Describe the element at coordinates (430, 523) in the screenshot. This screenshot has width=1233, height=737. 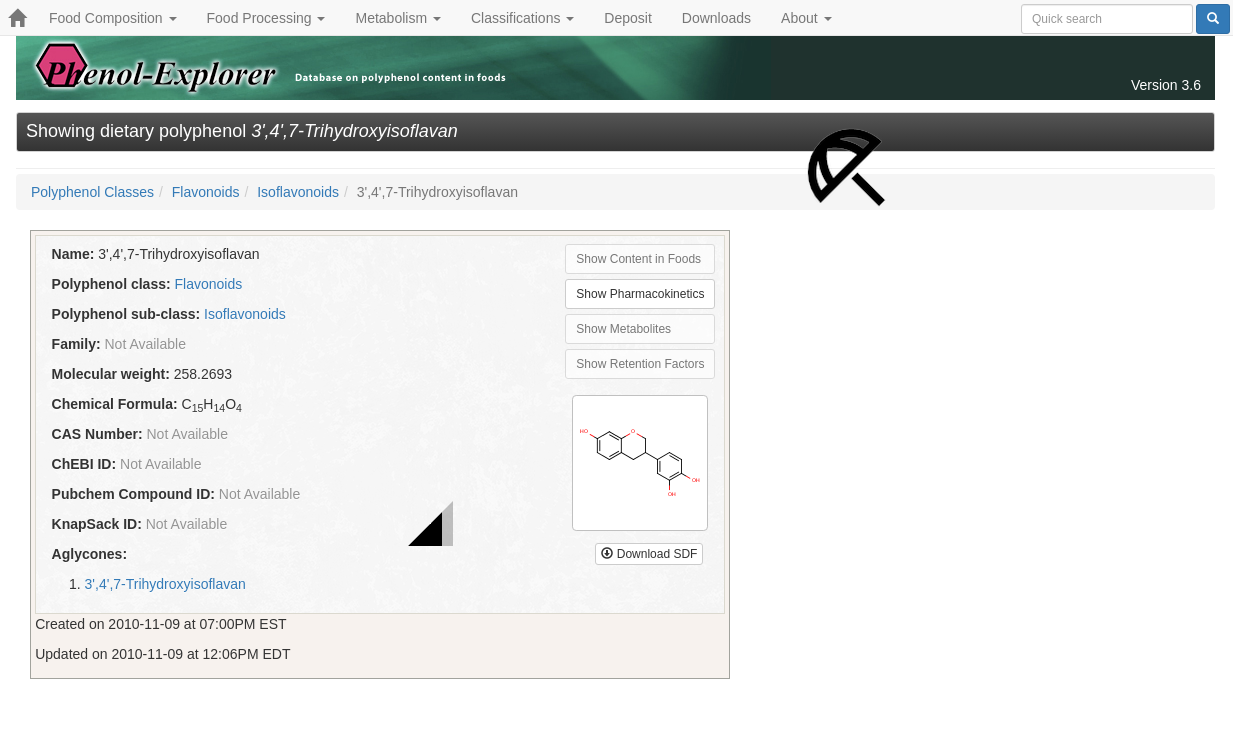
I see `indicates moderate cellular signal strength` at that location.